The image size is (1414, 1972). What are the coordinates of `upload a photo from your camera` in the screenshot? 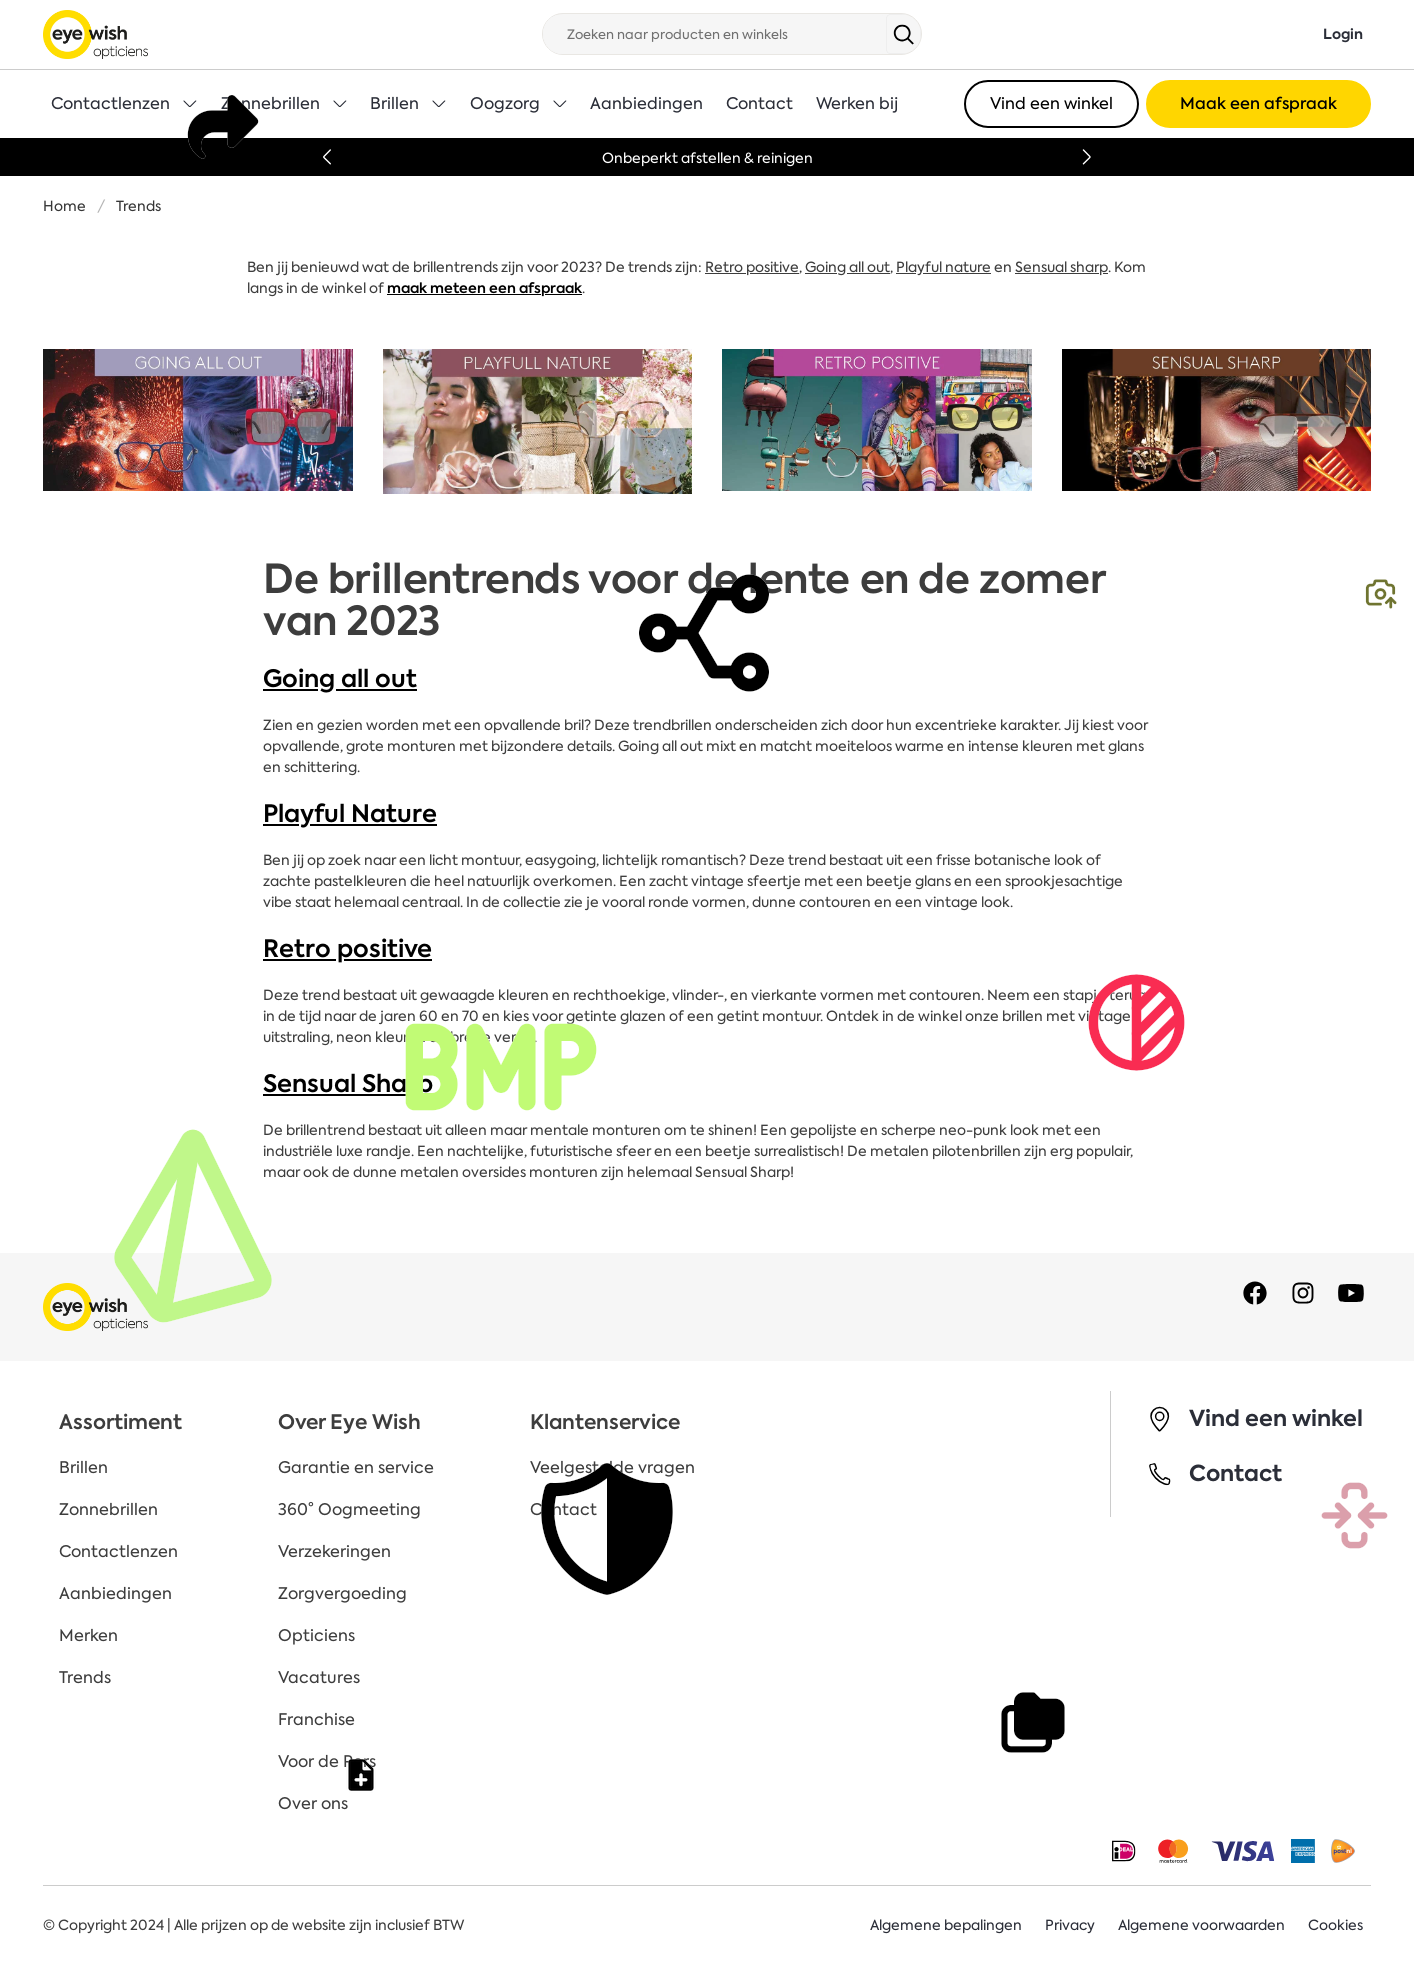 It's located at (1380, 592).